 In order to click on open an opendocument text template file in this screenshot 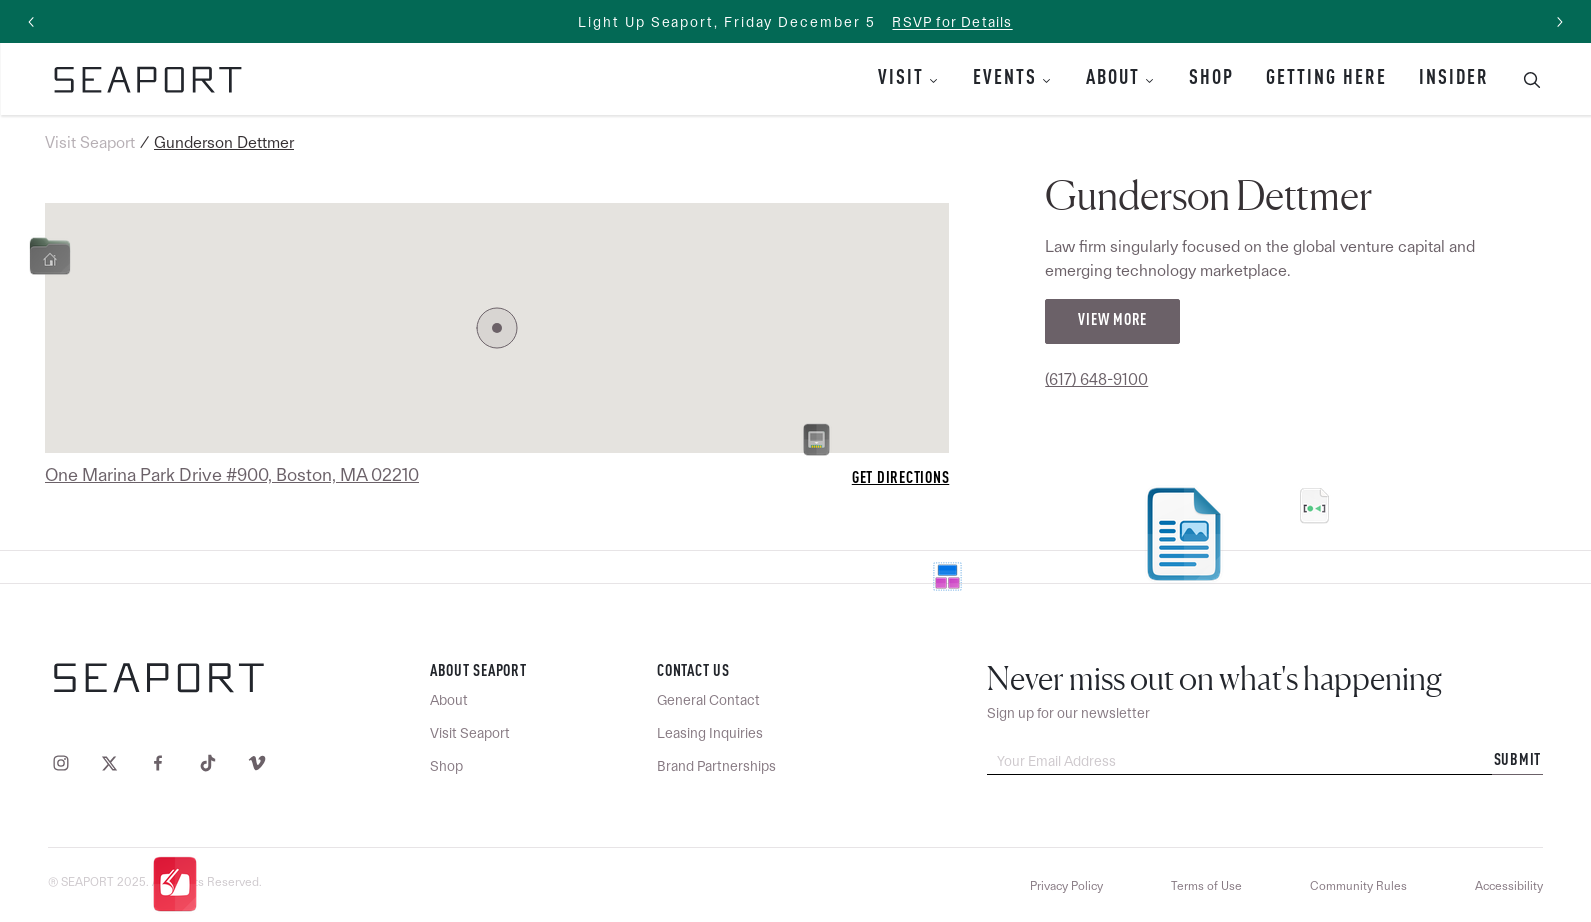, I will do `click(1184, 534)`.